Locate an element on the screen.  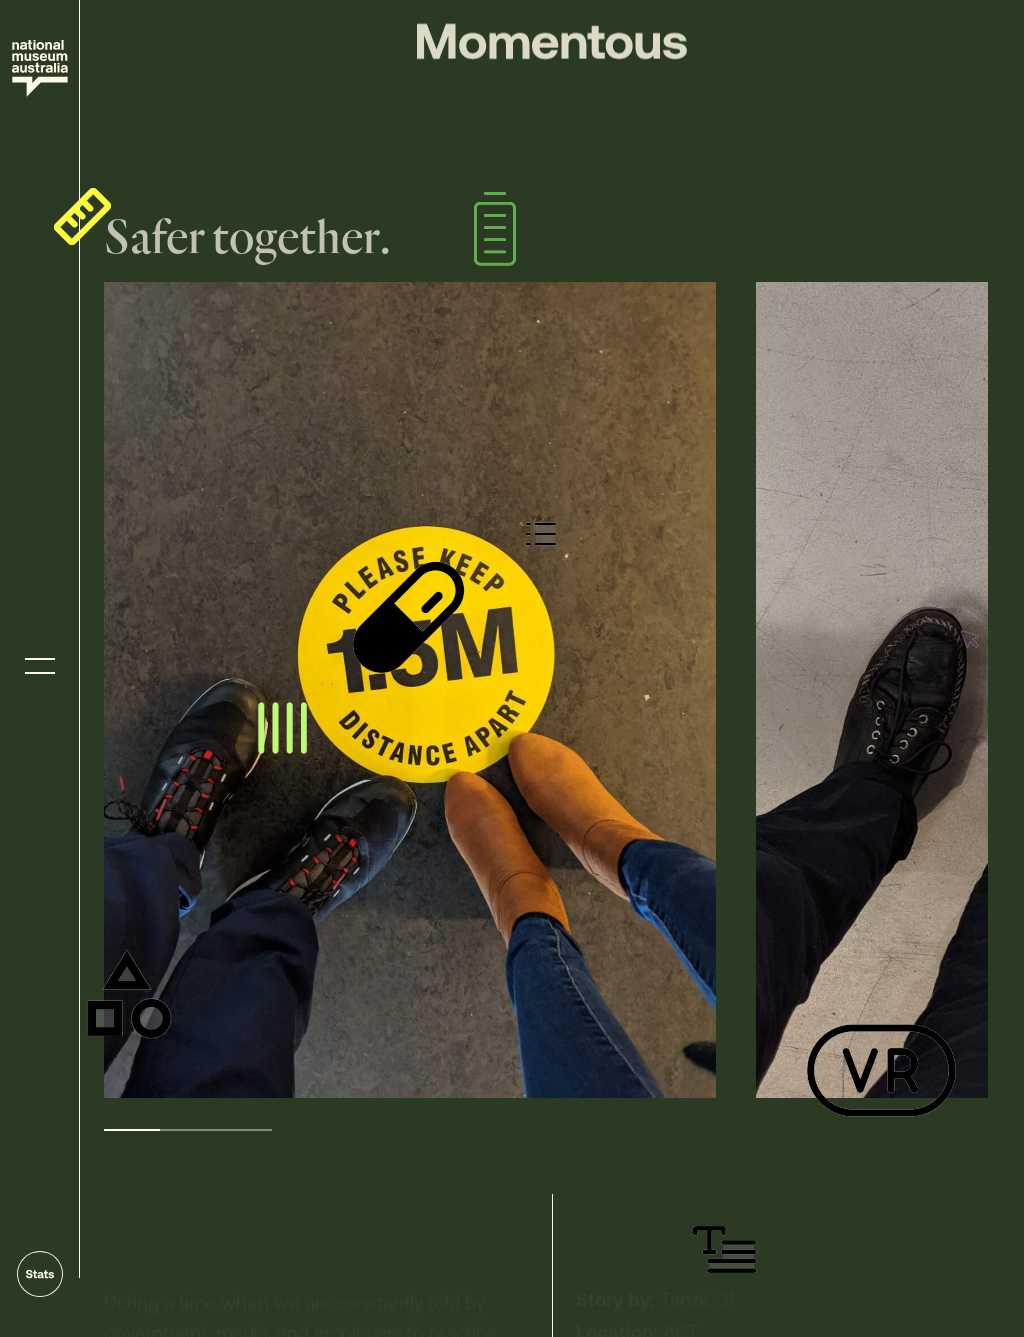
mouse cursor indicator is located at coordinates (970, 639).